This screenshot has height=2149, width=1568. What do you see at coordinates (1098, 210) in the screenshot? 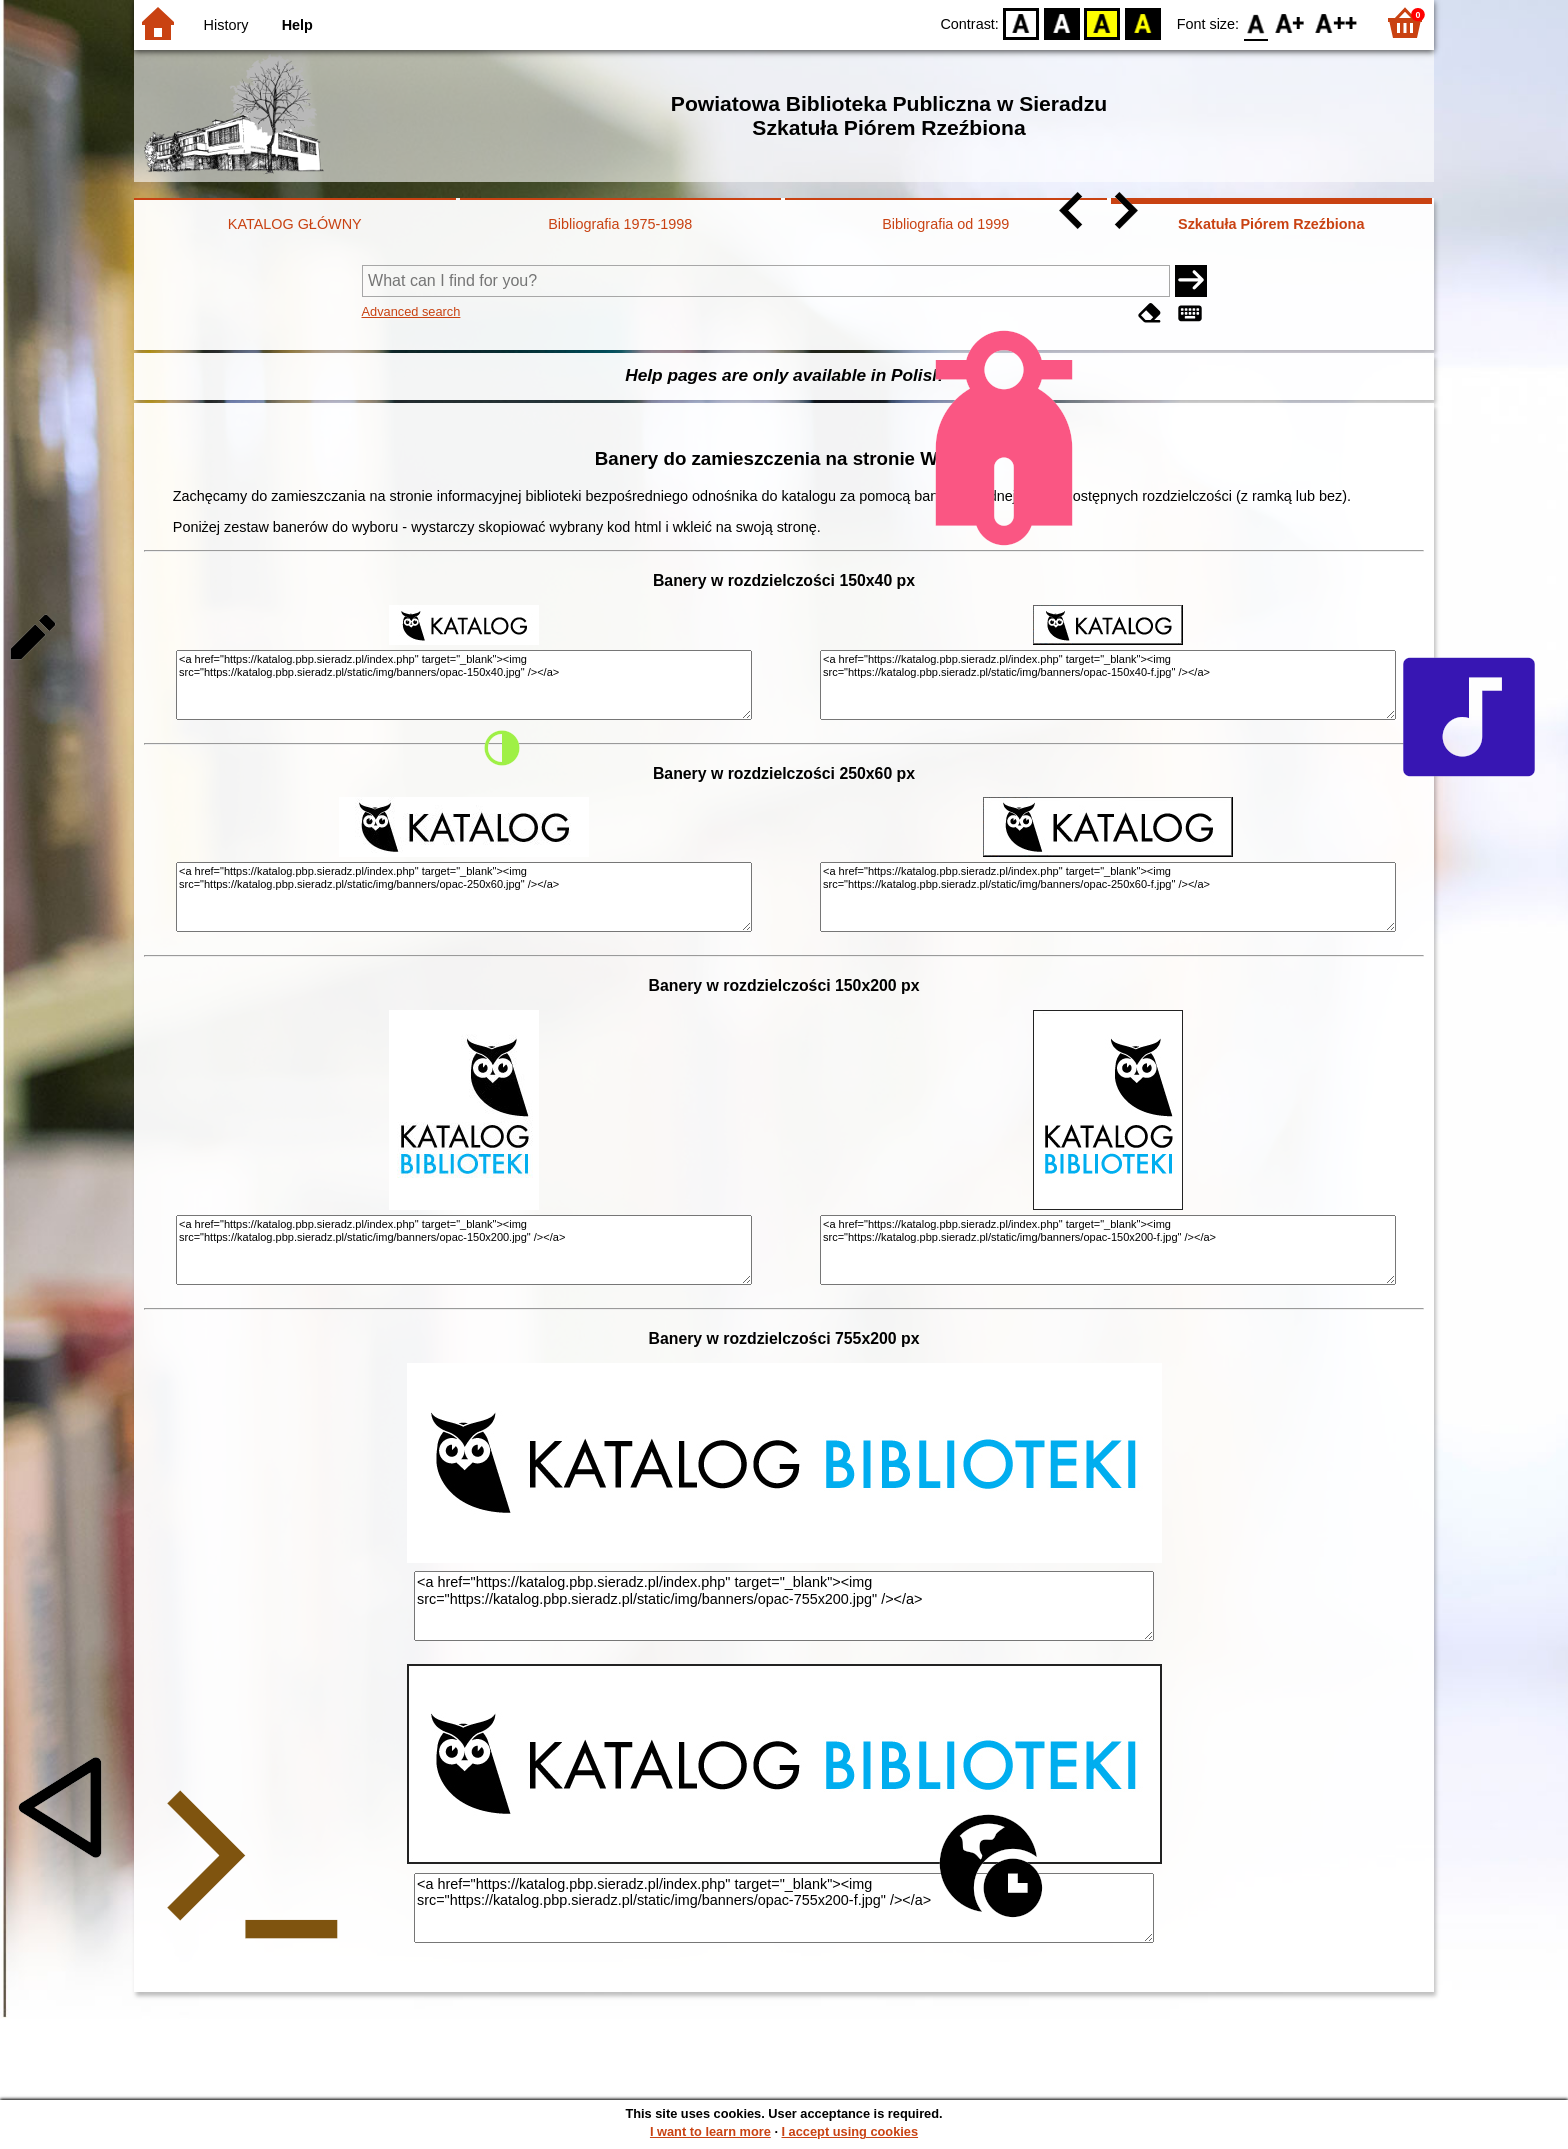
I see `view or edit source code` at bounding box center [1098, 210].